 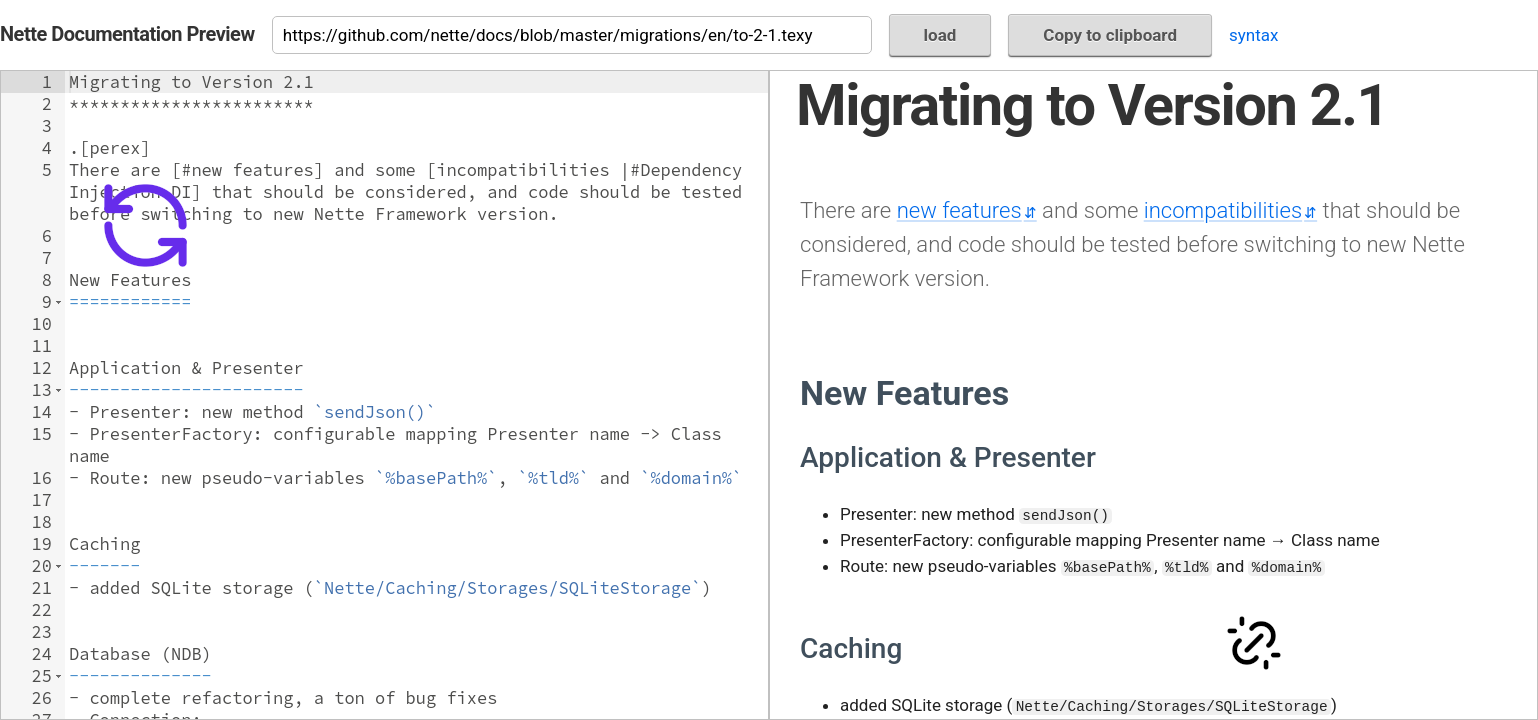 I want to click on refresh or reload content, so click(x=145, y=225).